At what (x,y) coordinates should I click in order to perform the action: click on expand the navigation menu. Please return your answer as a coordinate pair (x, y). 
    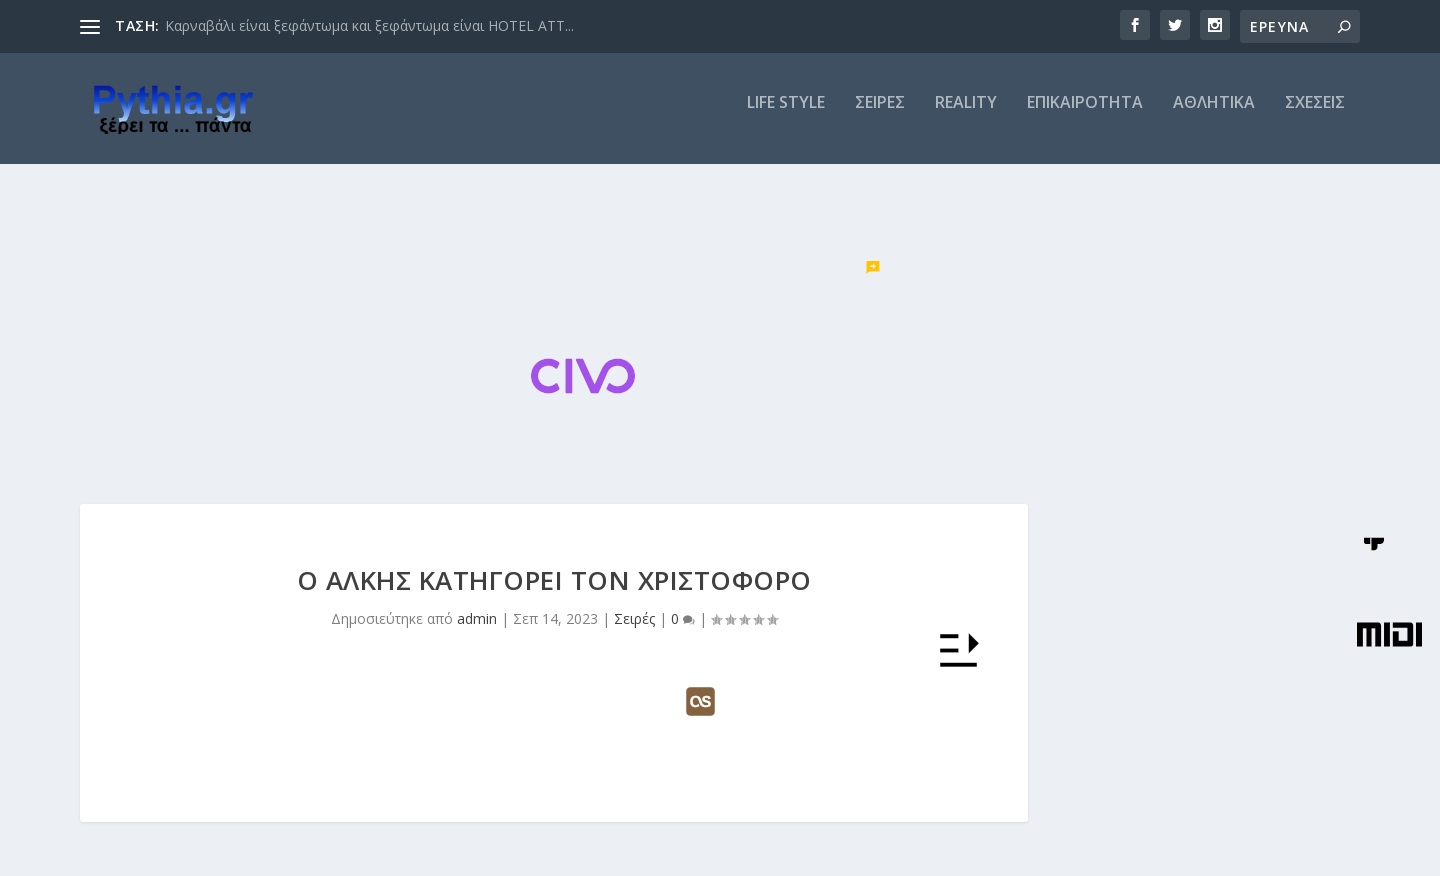
    Looking at the image, I should click on (958, 650).